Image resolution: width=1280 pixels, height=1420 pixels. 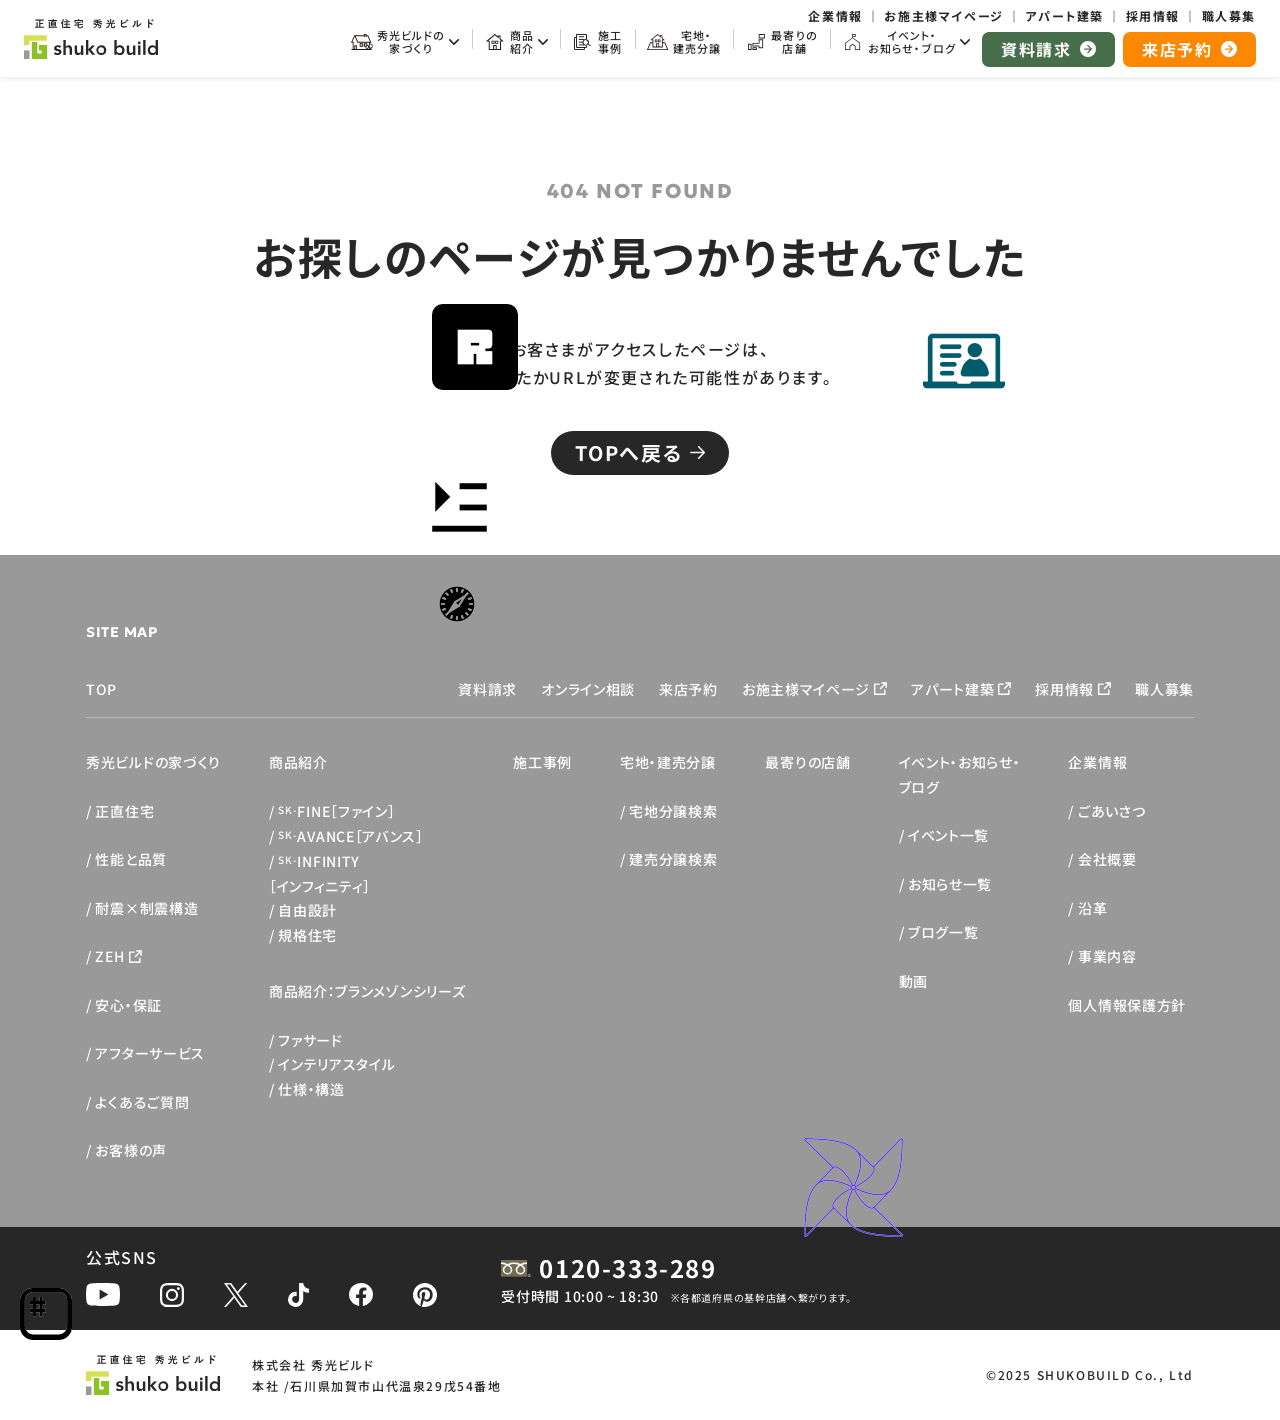 What do you see at coordinates (459, 507) in the screenshot?
I see `collapse the side menu or navigation panel` at bounding box center [459, 507].